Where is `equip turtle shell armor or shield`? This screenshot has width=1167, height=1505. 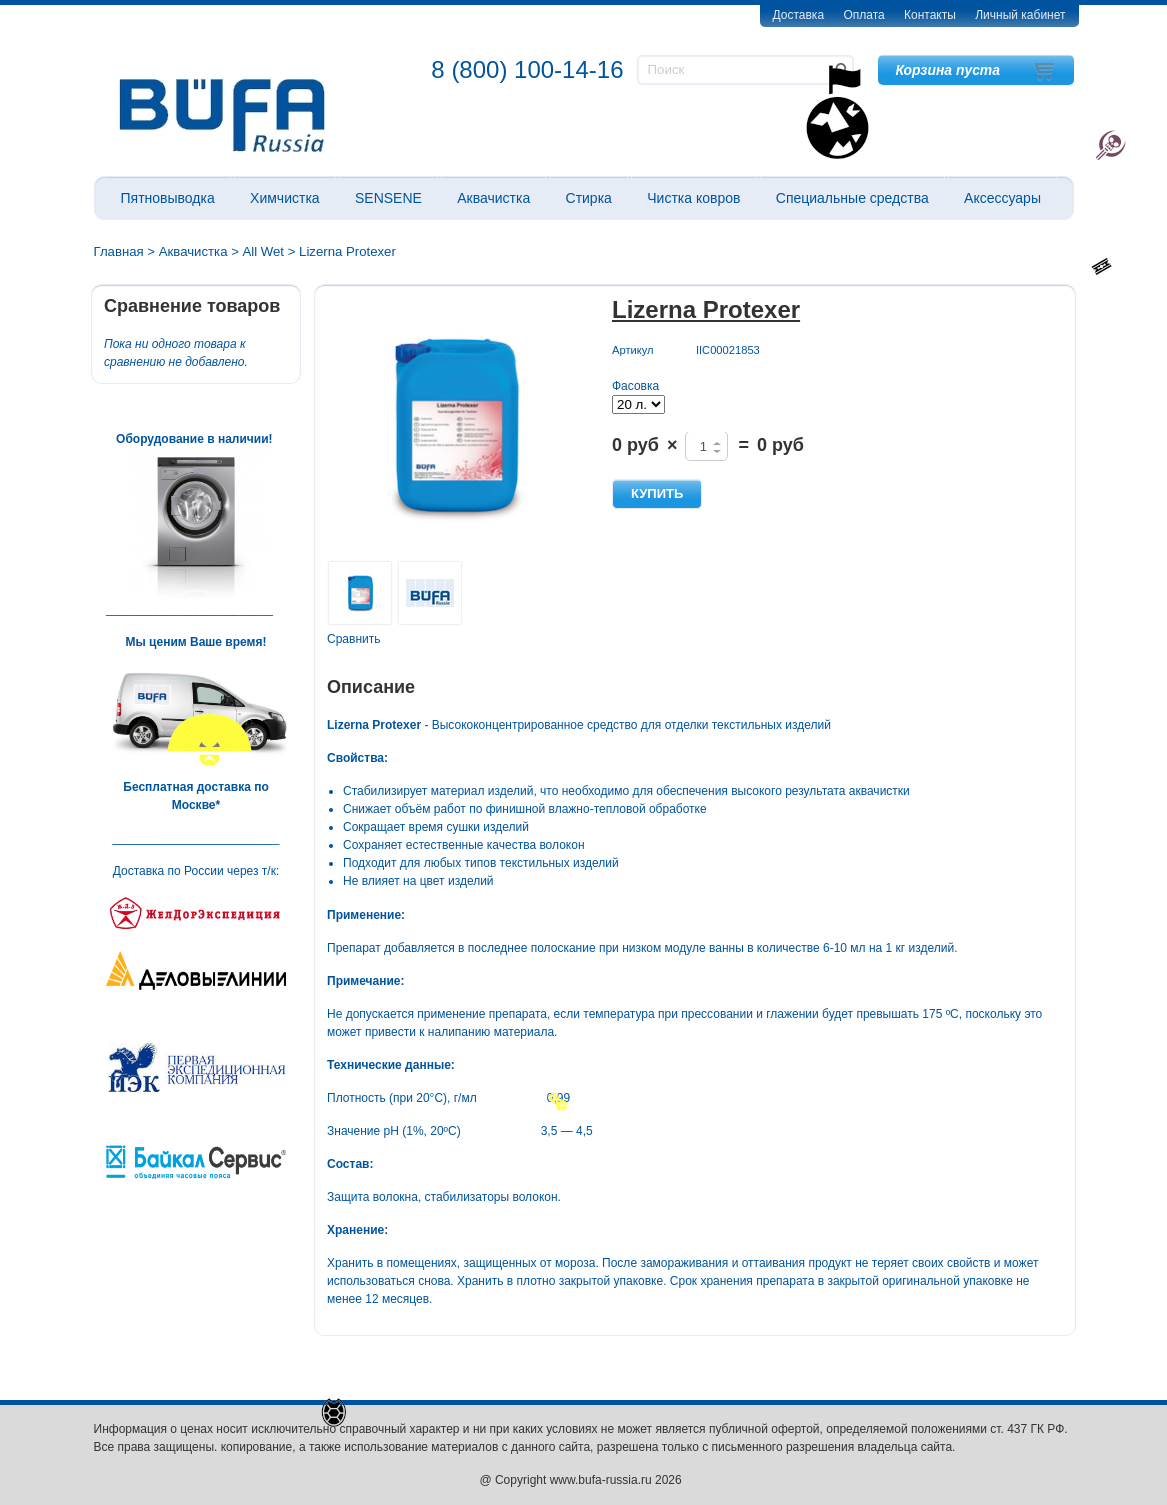
equip turtle shell armor or shield is located at coordinates (333, 1412).